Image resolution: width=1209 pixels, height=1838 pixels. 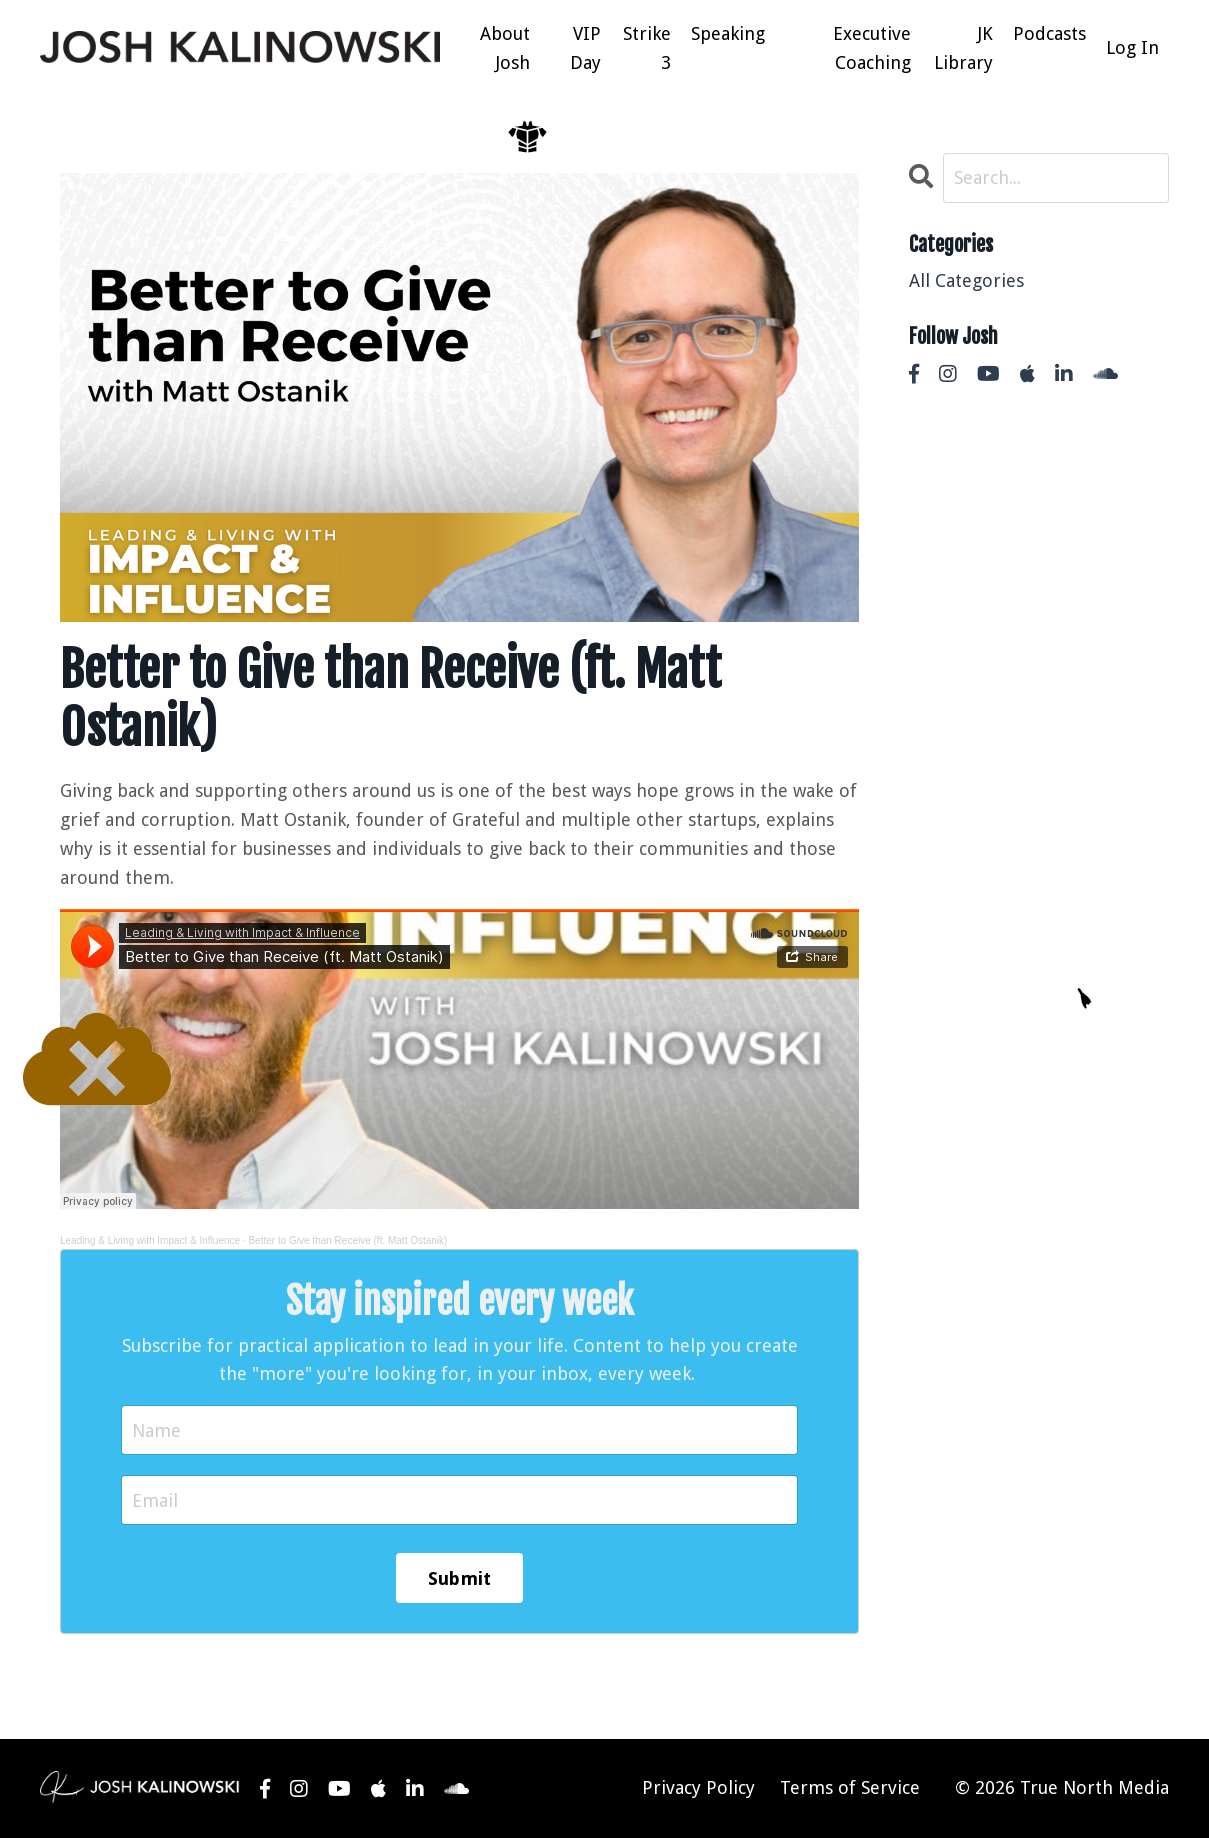 What do you see at coordinates (1084, 998) in the screenshot?
I see `select the white crown of upper egypt` at bounding box center [1084, 998].